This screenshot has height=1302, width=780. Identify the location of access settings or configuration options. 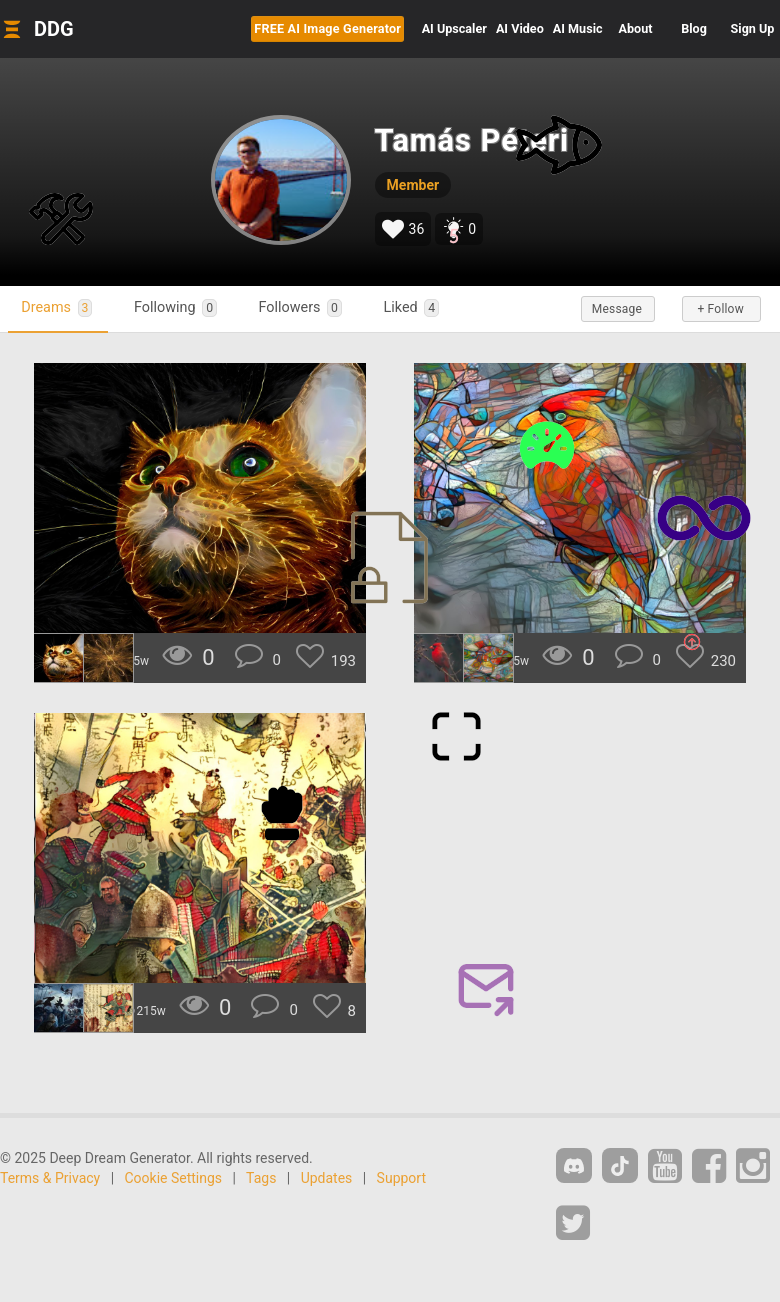
(61, 219).